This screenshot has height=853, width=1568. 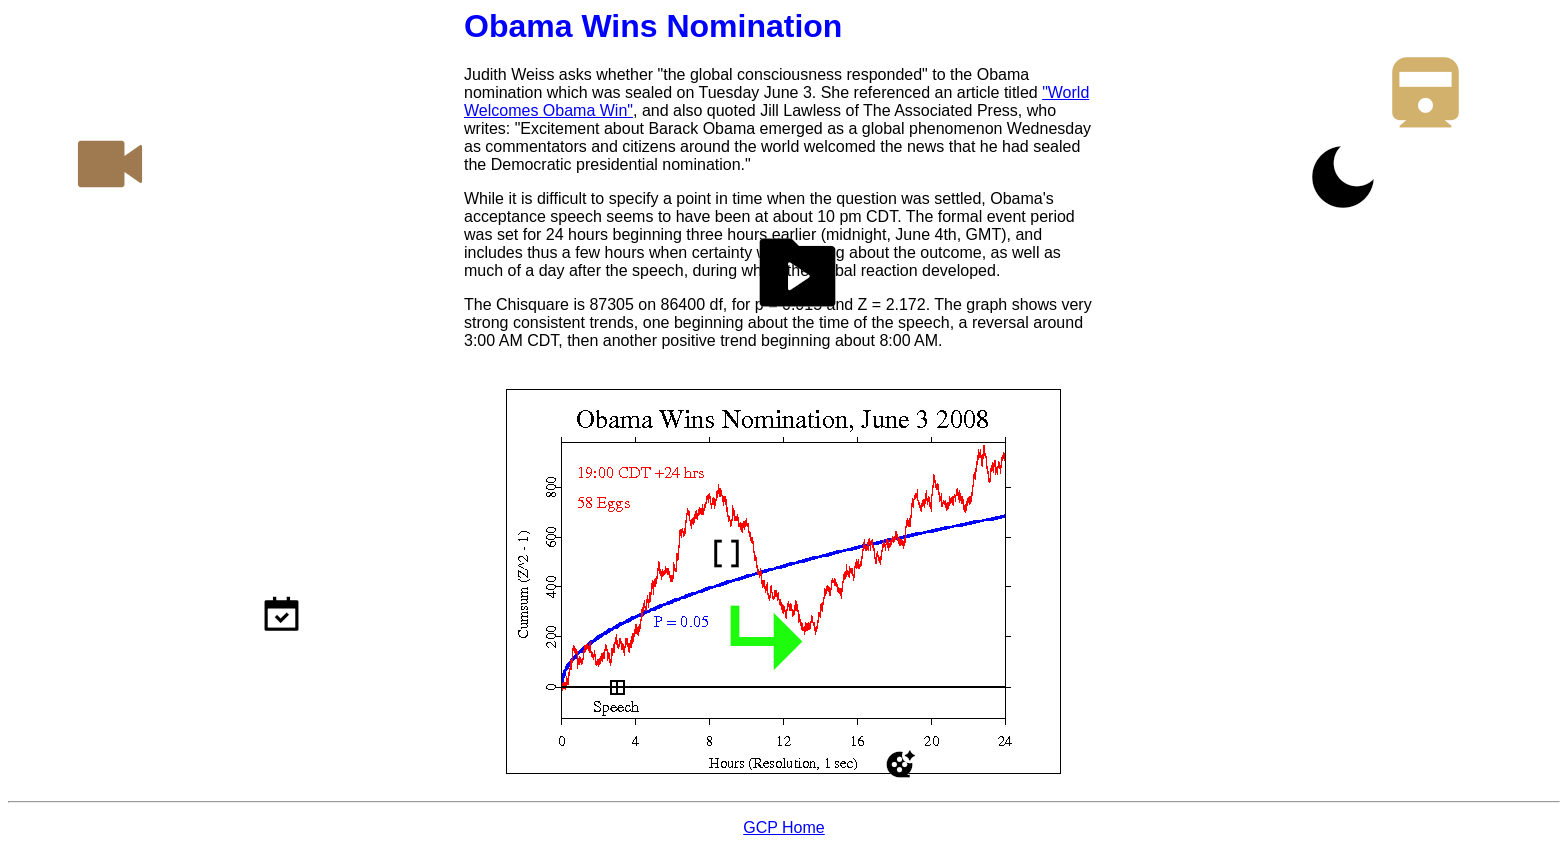 I want to click on generate AI-powered video content, so click(x=899, y=764).